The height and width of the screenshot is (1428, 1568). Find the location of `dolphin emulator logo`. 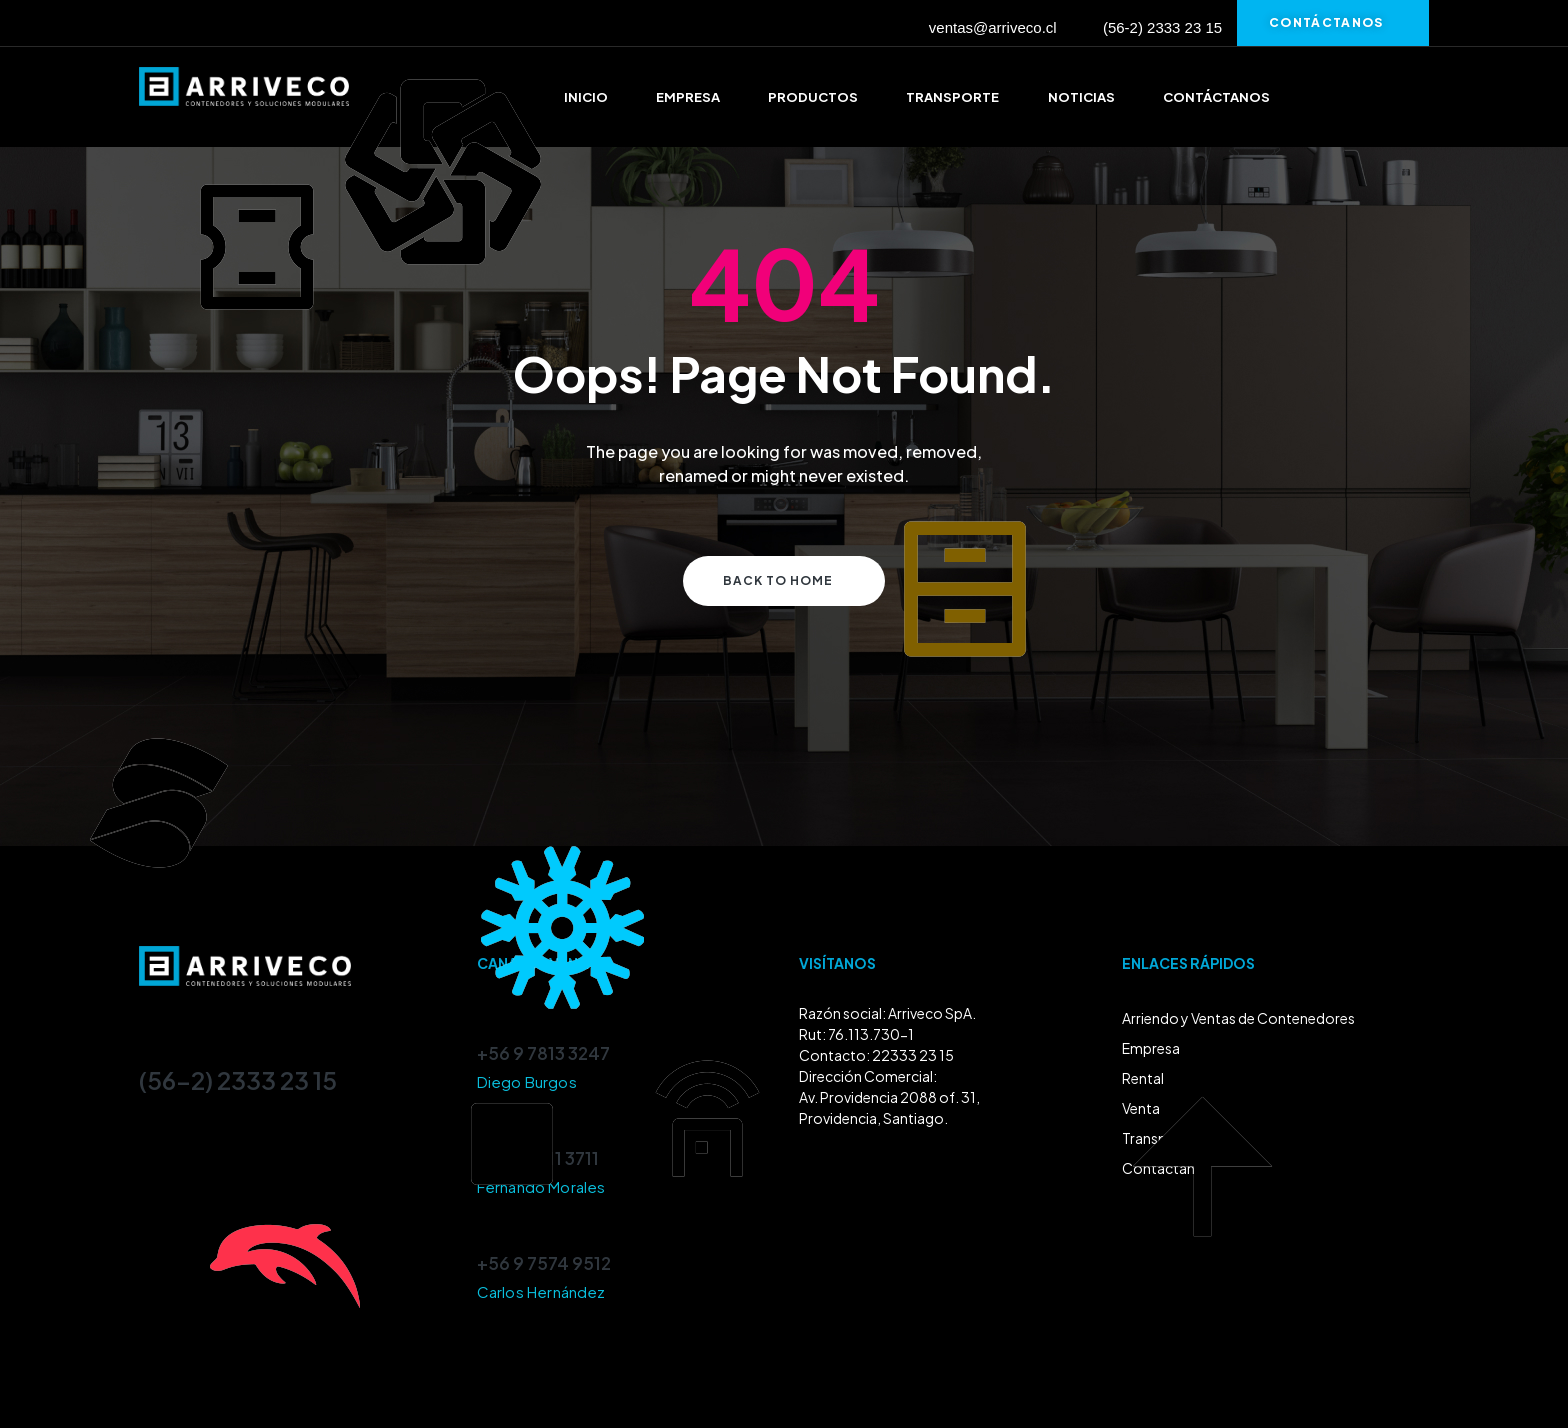

dolphin emulator logo is located at coordinates (285, 1266).